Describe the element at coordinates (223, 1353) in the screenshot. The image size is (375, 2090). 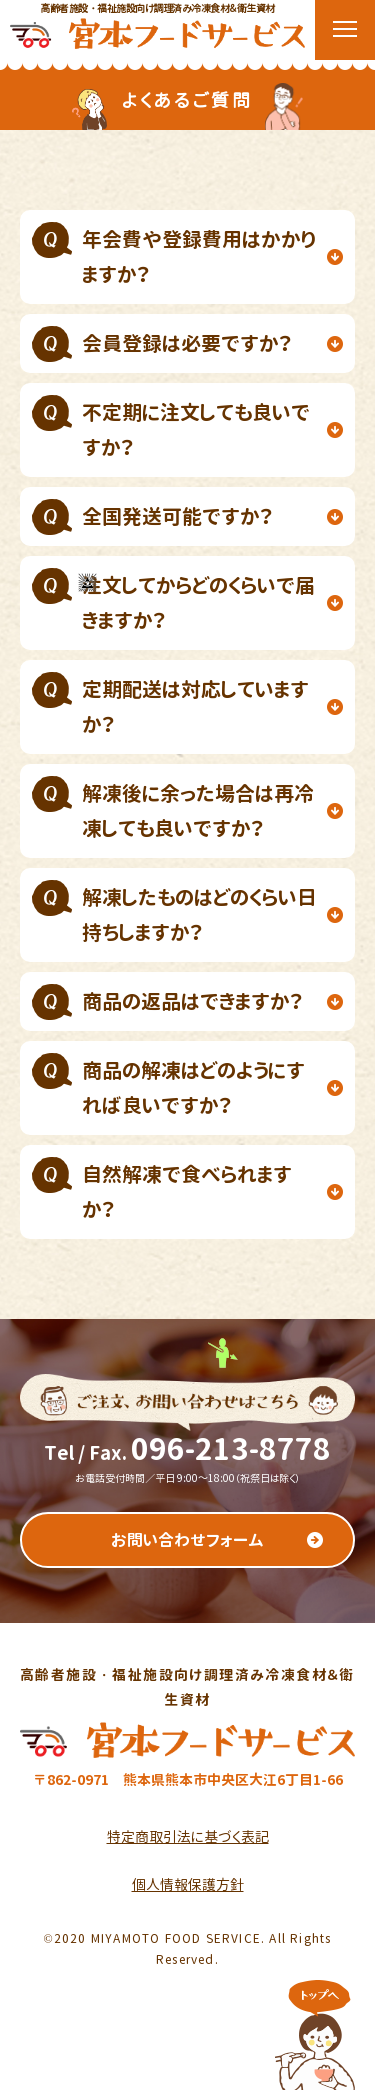
I see `indicates a piercing or stabbing attack in a game` at that location.